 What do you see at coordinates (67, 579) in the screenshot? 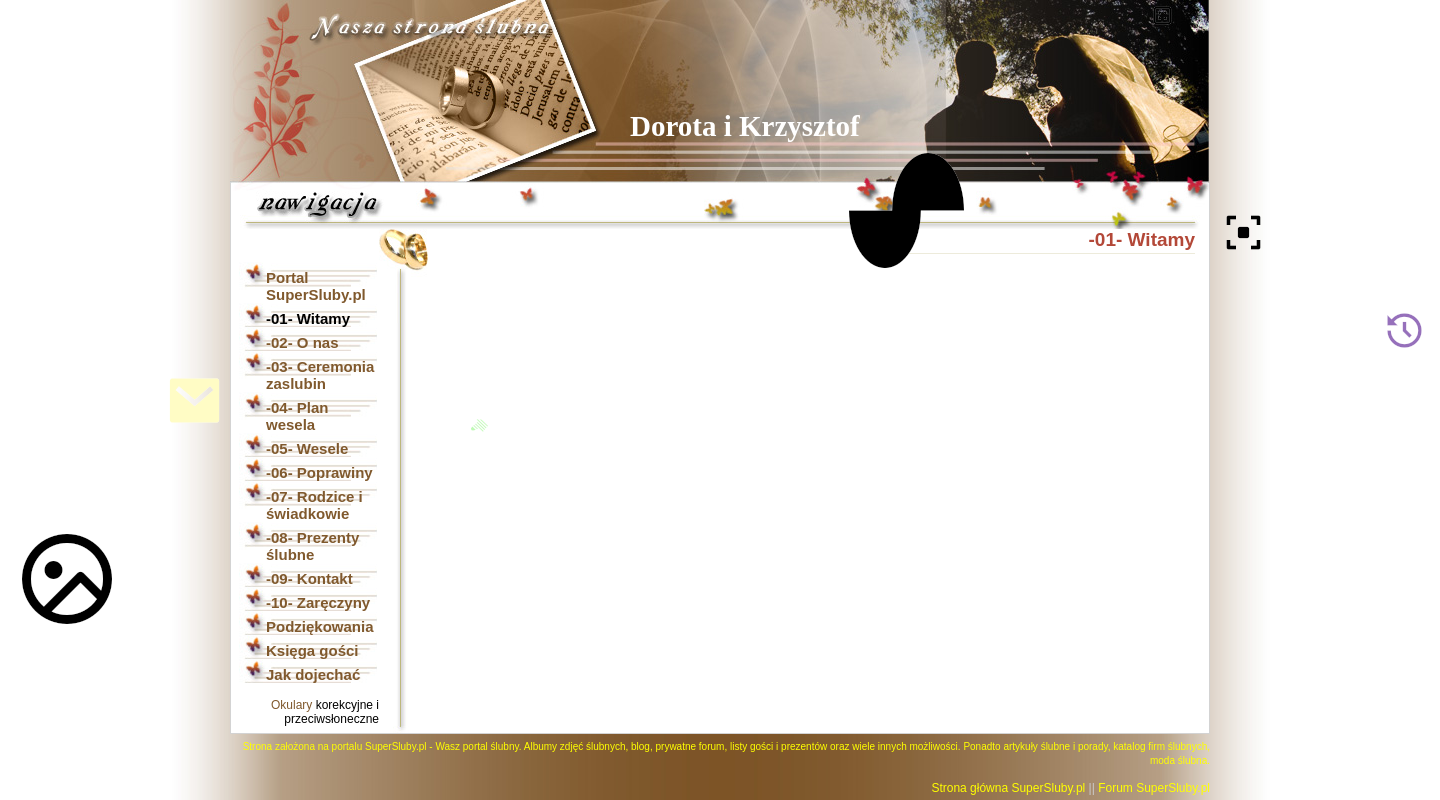
I see `view image or photo gallery` at bounding box center [67, 579].